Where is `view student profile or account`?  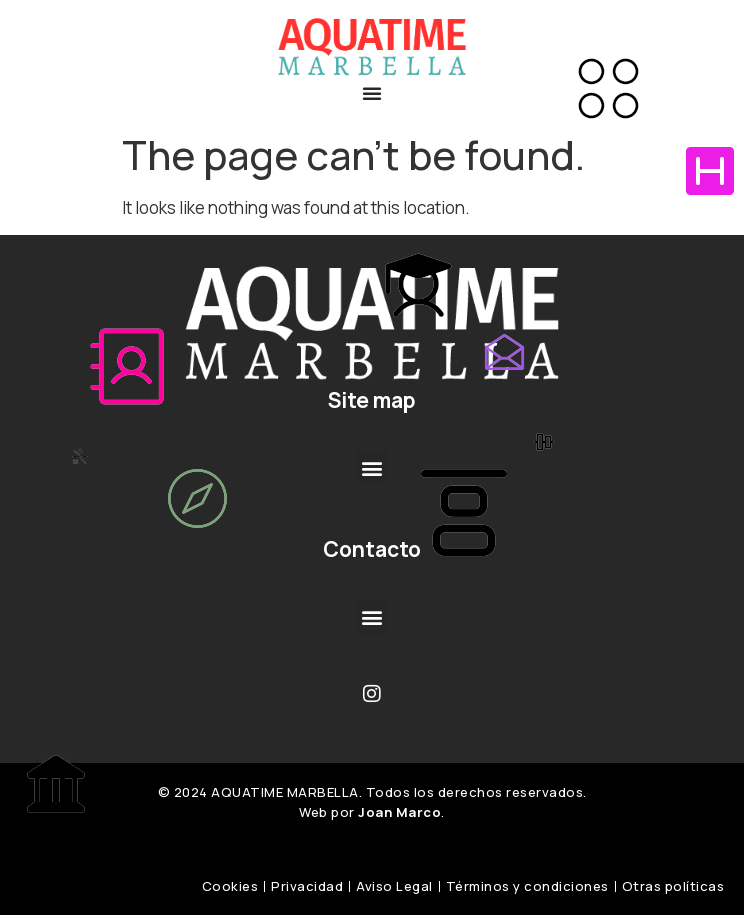 view student profile or account is located at coordinates (418, 286).